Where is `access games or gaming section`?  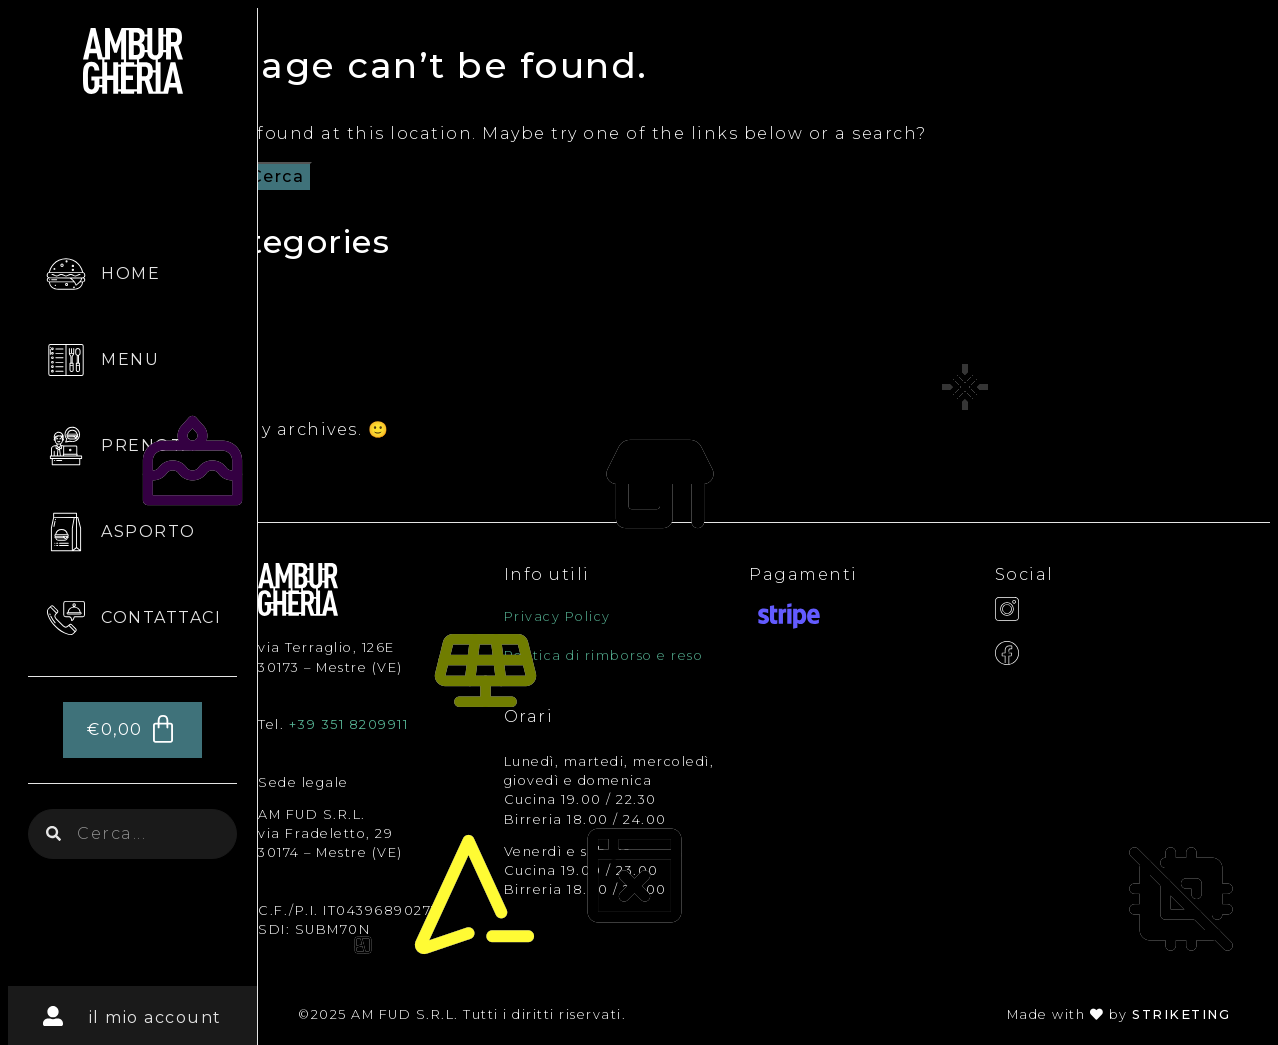 access games or gaming section is located at coordinates (965, 387).